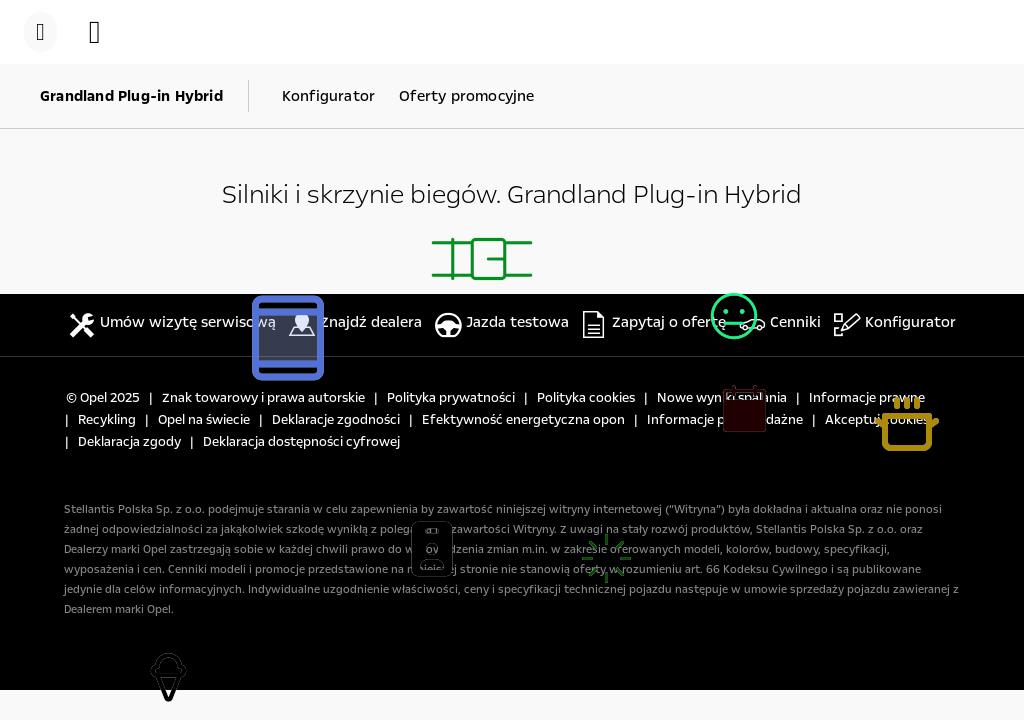 Image resolution: width=1024 pixels, height=720 pixels. Describe the element at coordinates (168, 677) in the screenshot. I see `browse desserts or sweet treats` at that location.